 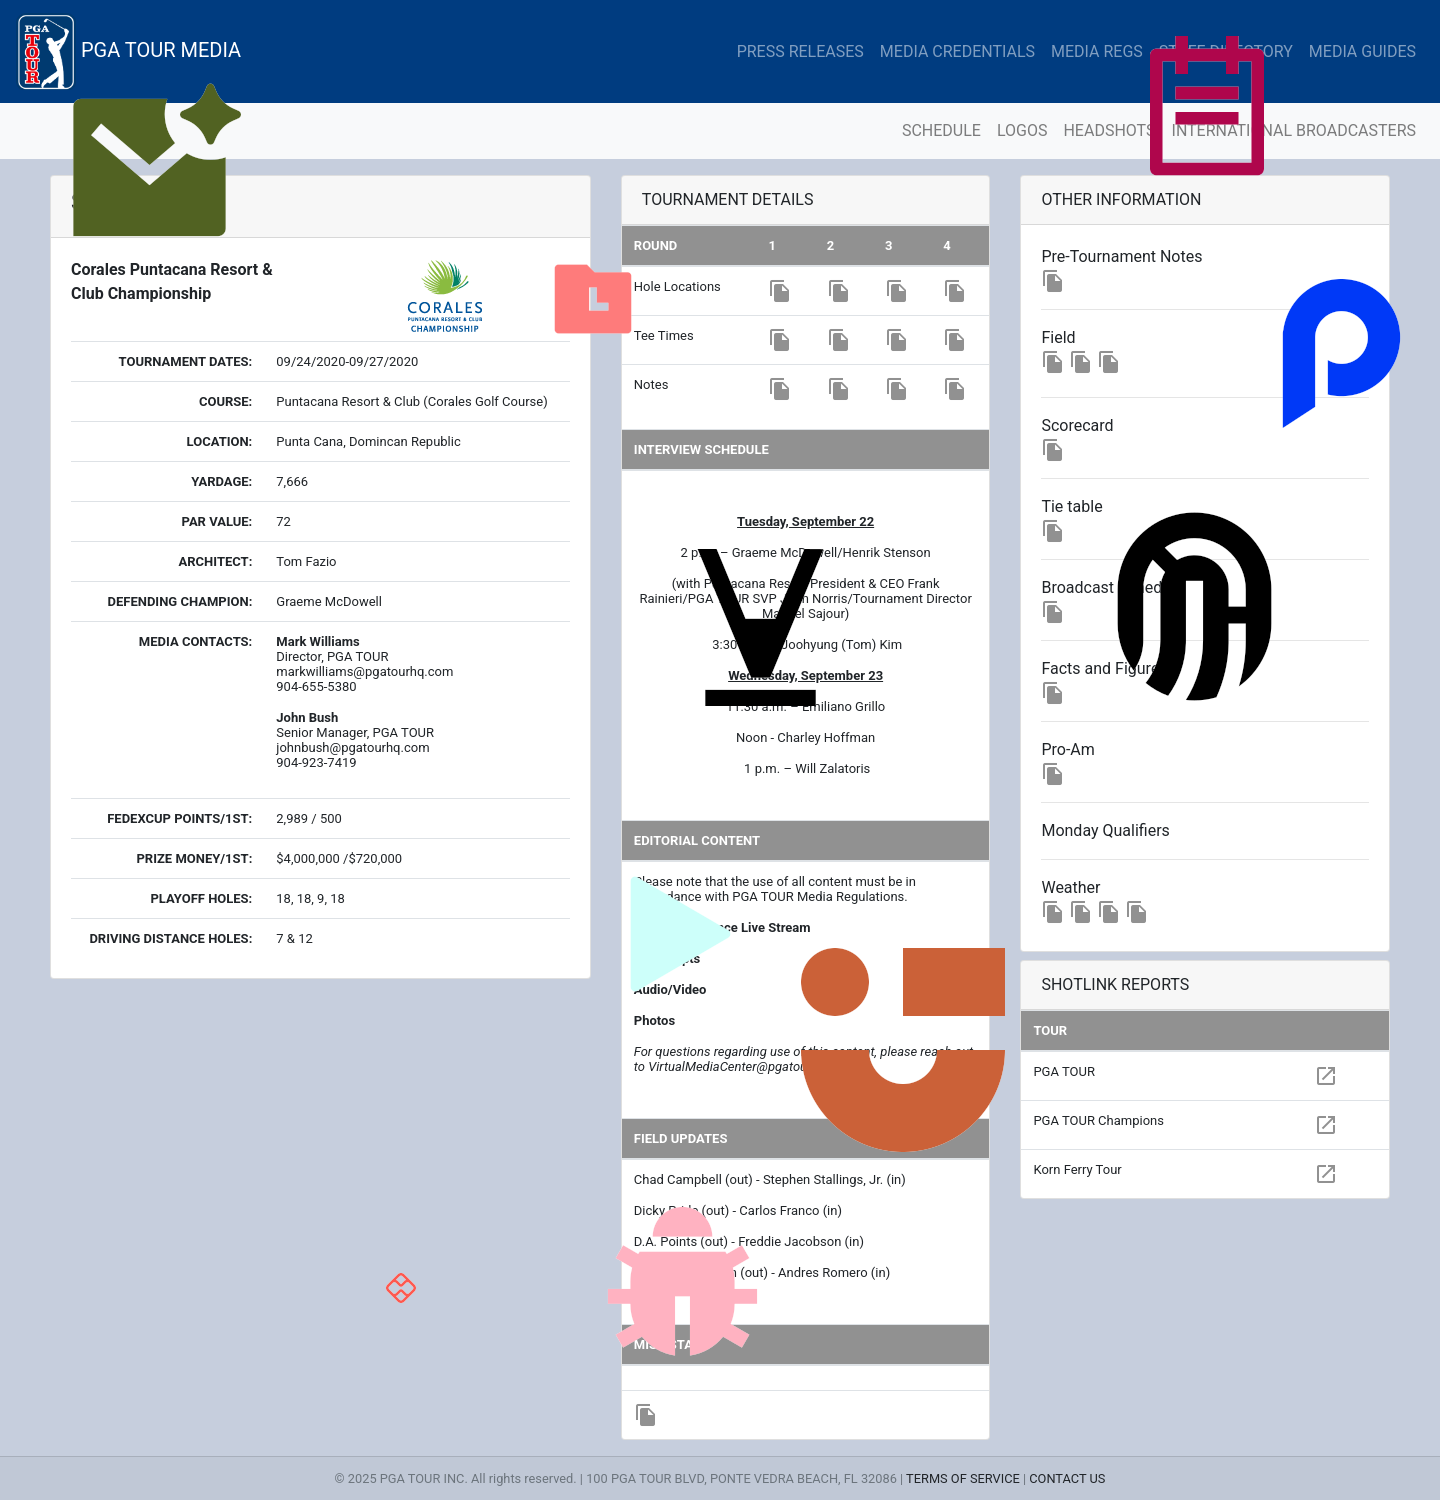 I want to click on view your to-do list, so click(x=1207, y=112).